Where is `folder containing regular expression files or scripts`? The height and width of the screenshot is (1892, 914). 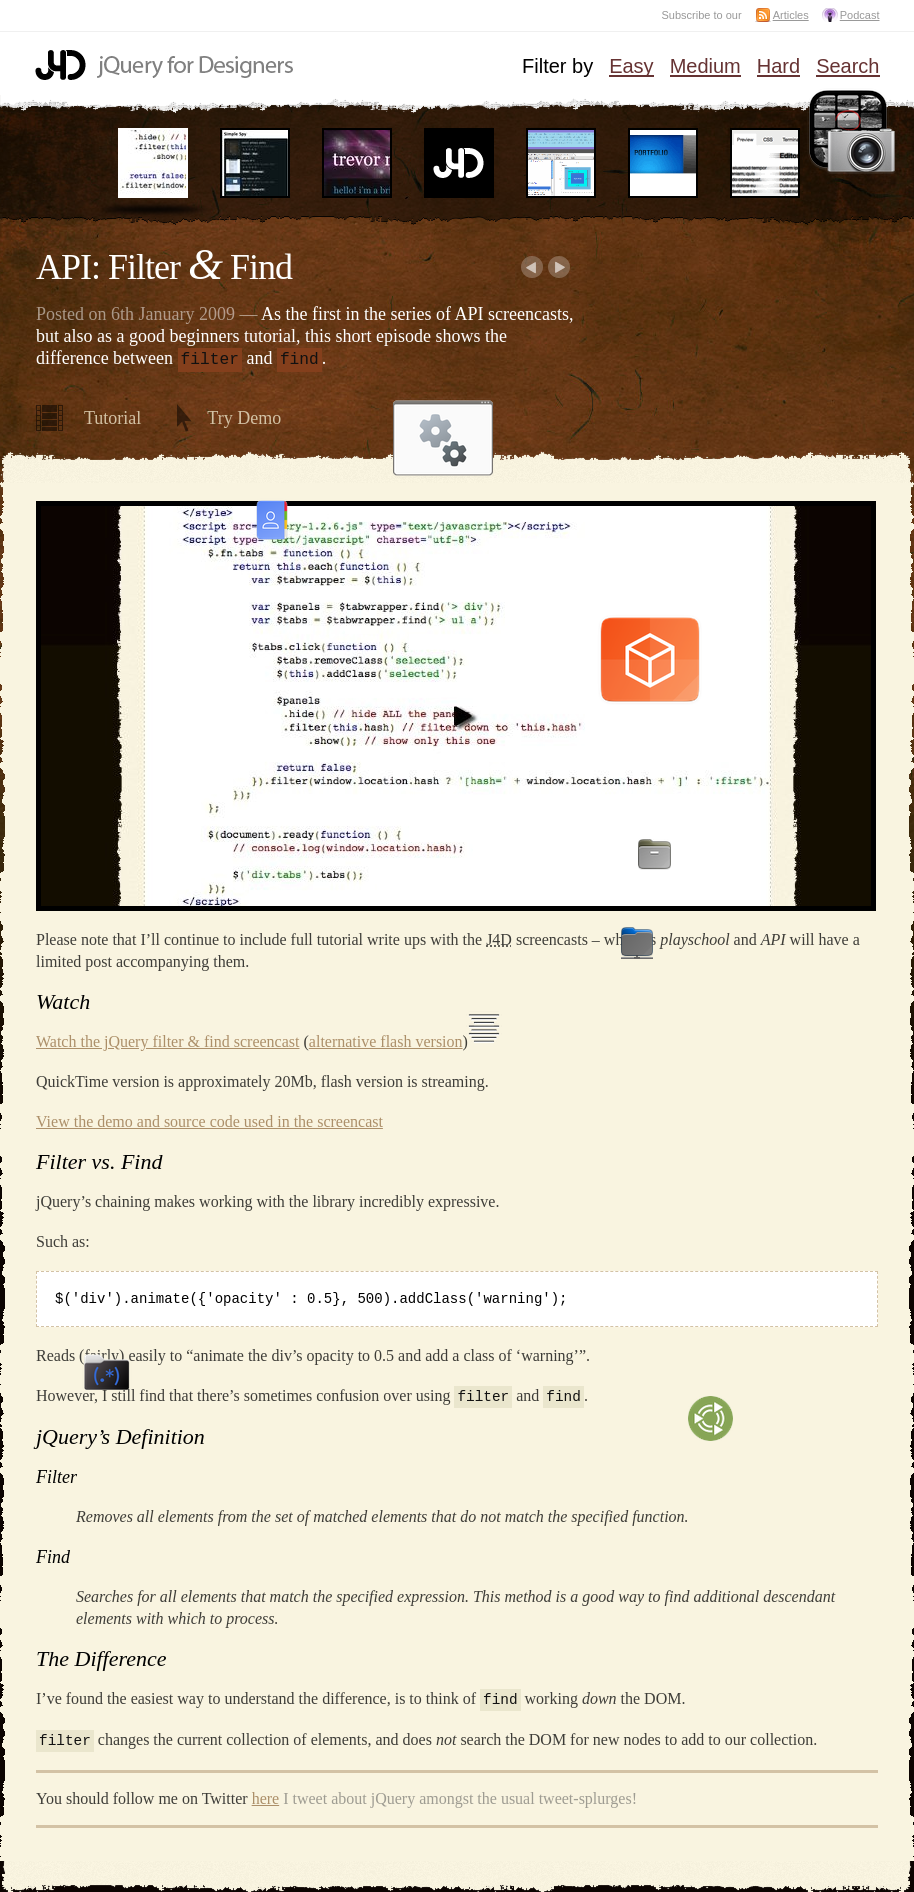 folder containing regular expression files or scripts is located at coordinates (106, 1373).